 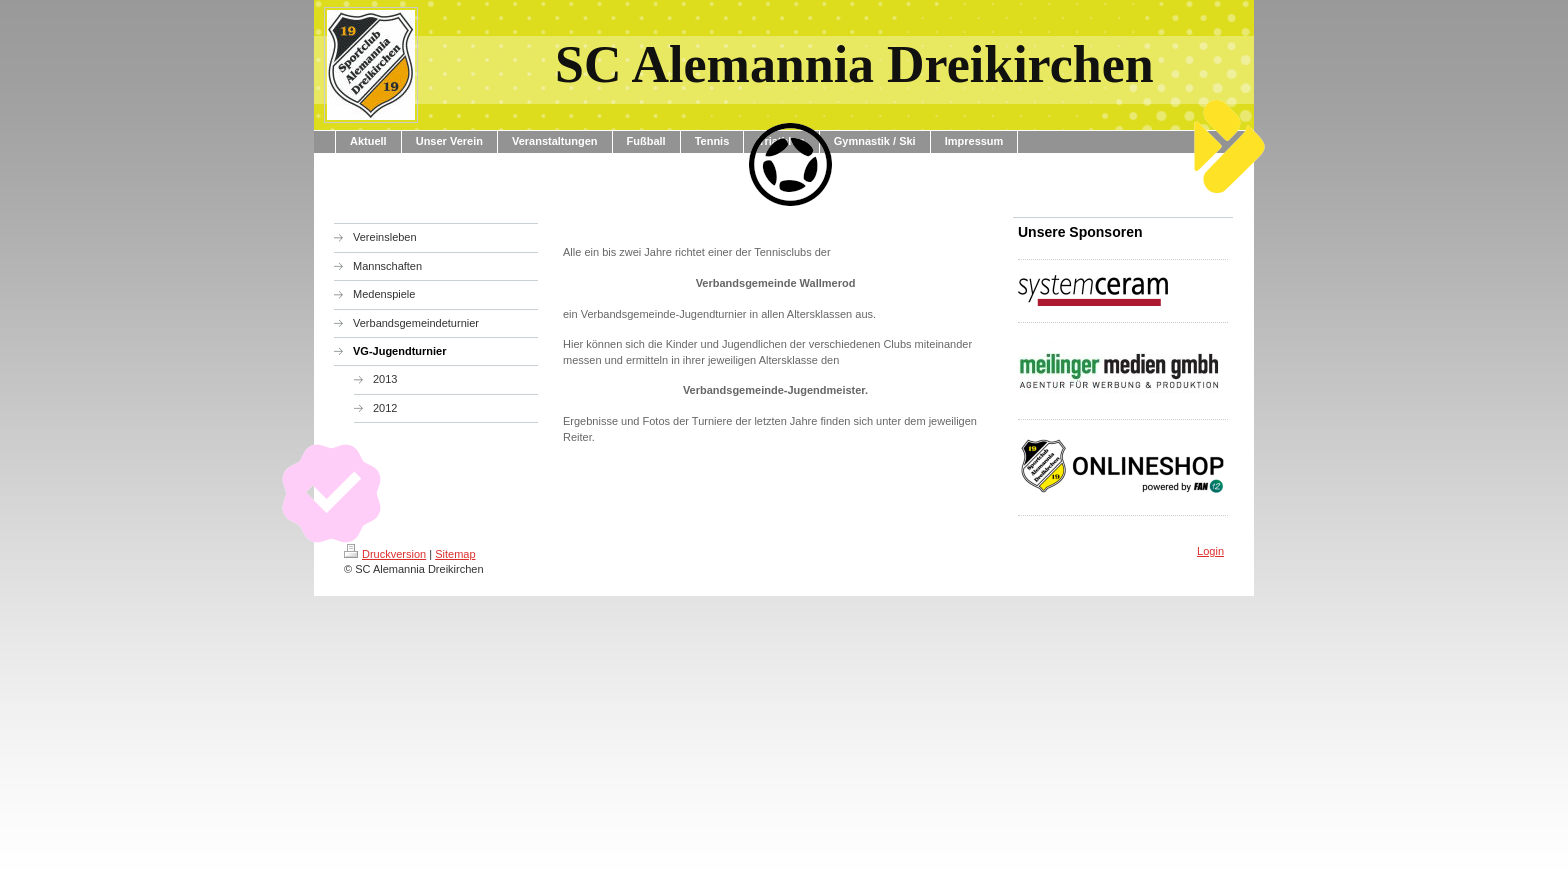 I want to click on indicates a verified account or profile, so click(x=331, y=493).